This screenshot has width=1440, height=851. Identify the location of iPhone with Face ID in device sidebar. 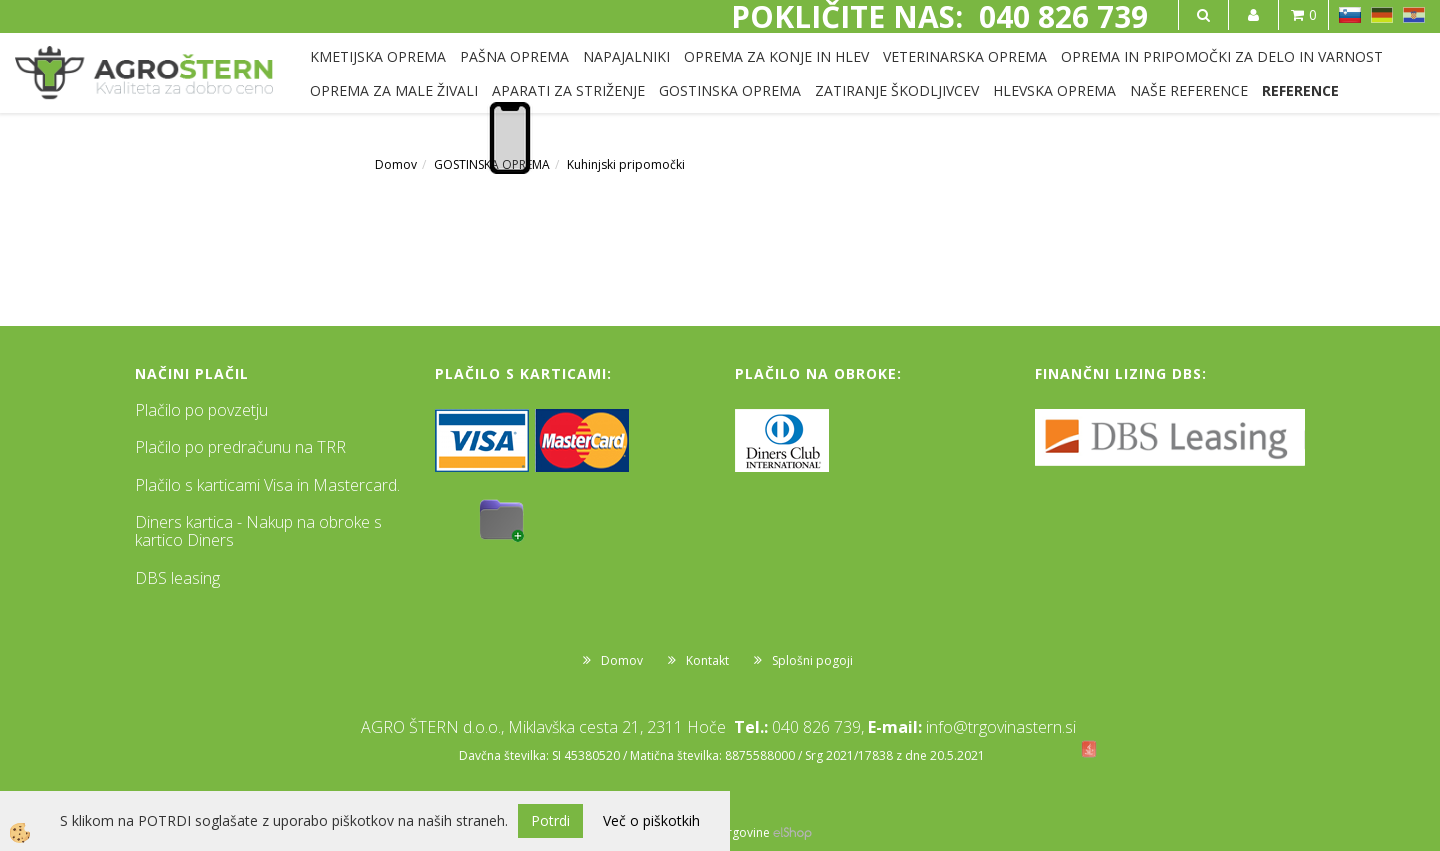
(510, 138).